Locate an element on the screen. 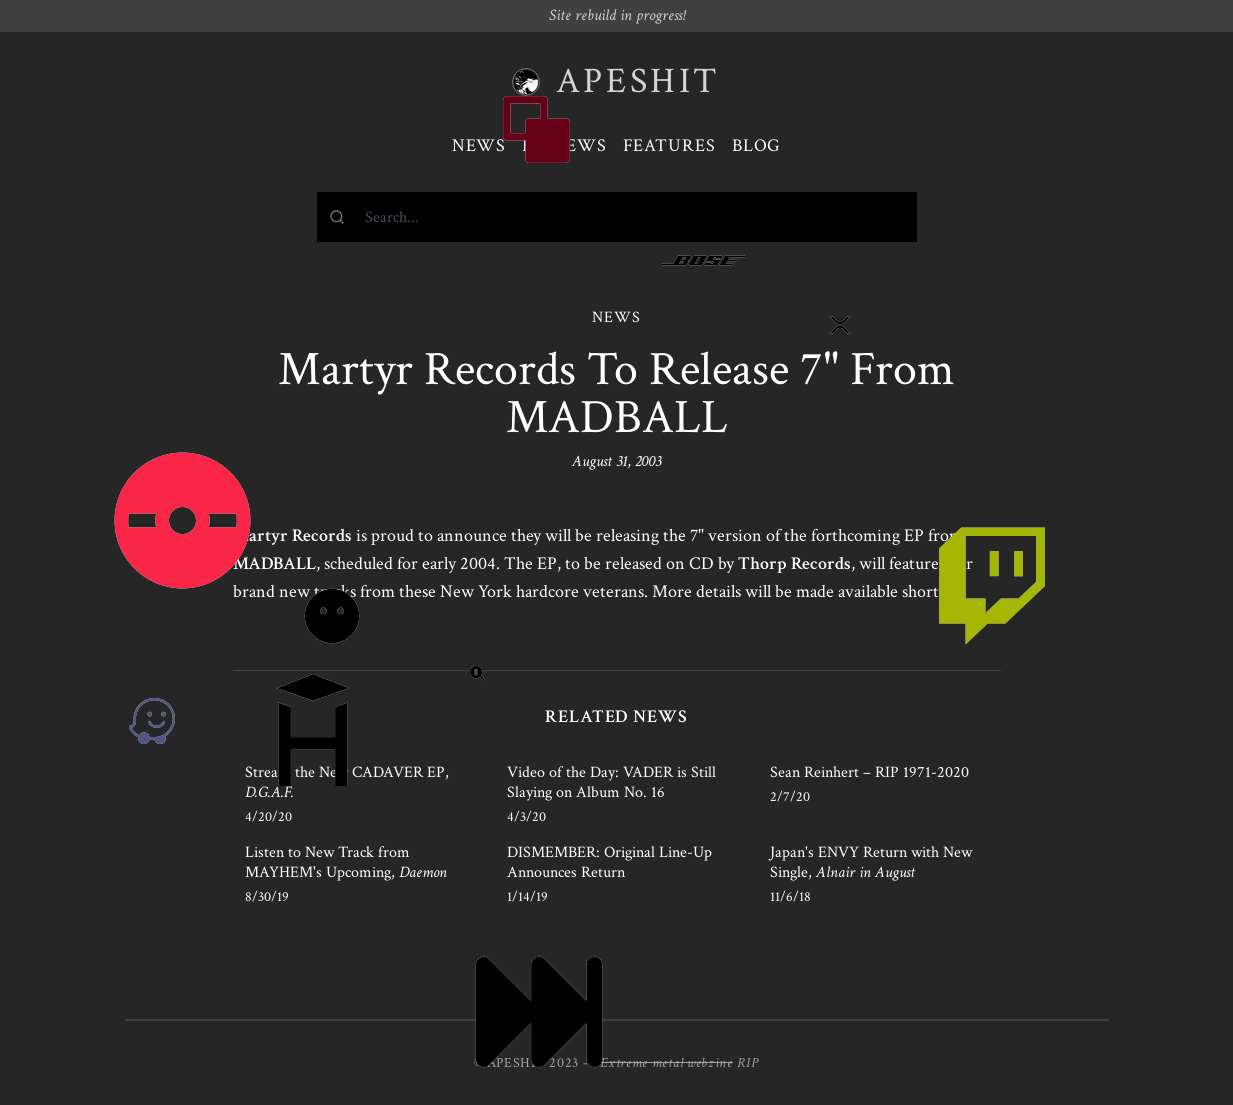 The height and width of the screenshot is (1105, 1233). indicates neutral or no feedback given is located at coordinates (332, 616).